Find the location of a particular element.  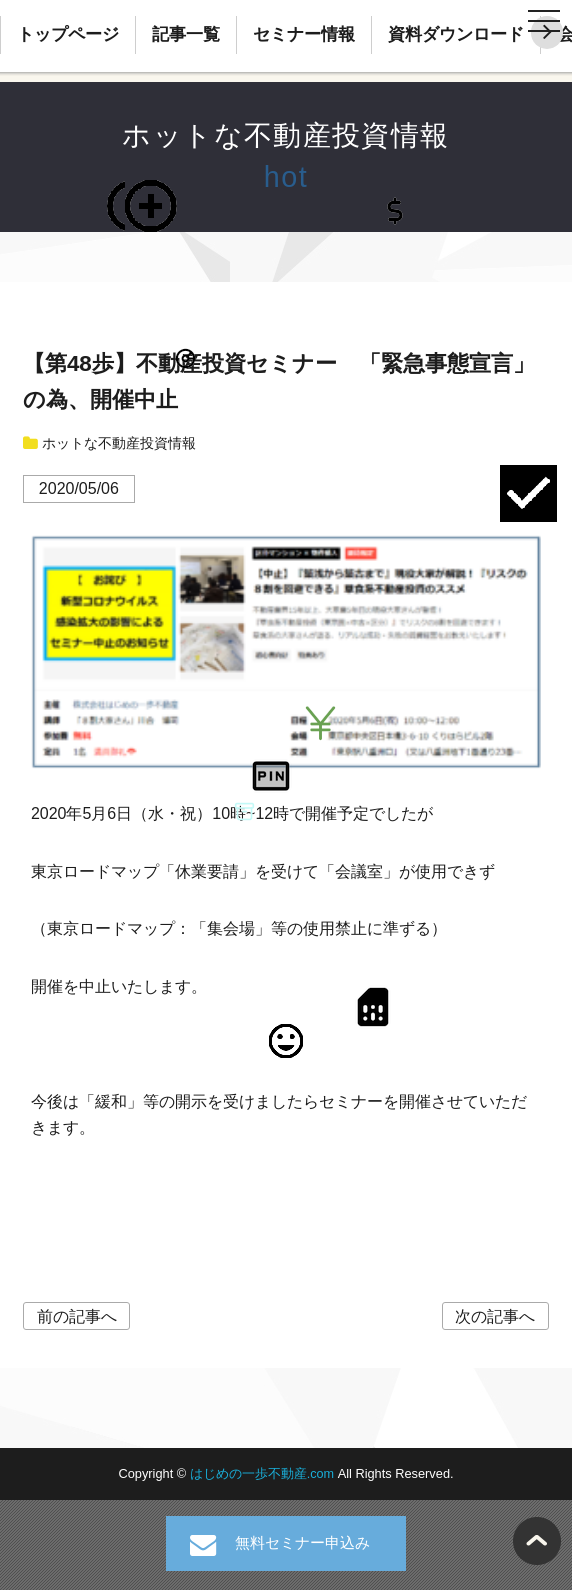

play or access music library is located at coordinates (185, 358).